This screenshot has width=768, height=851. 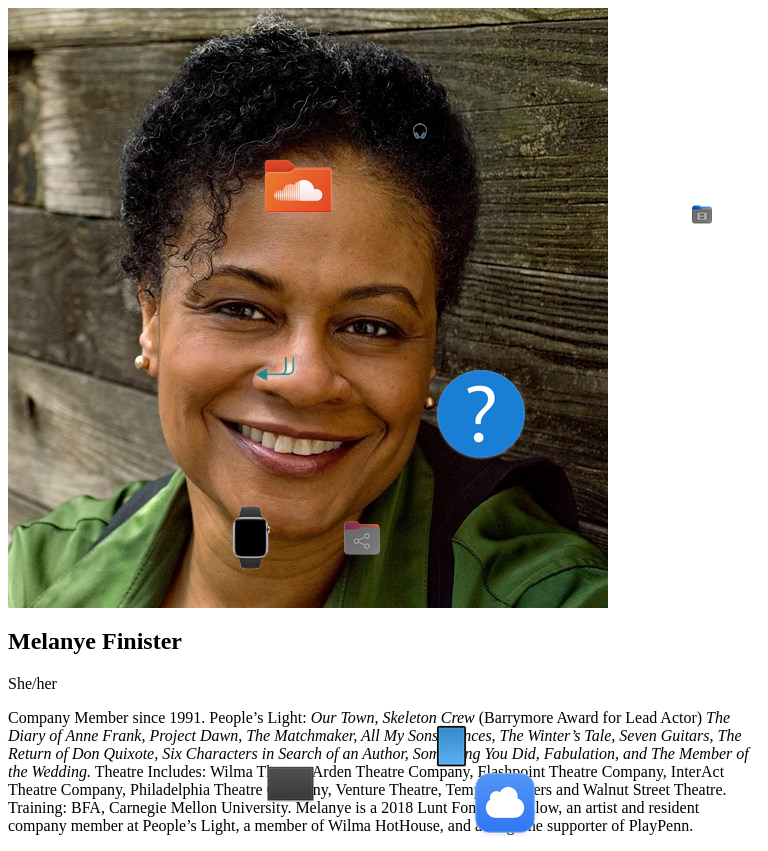 What do you see at coordinates (298, 188) in the screenshot?
I see `open your SoundCloud downloads folder` at bounding box center [298, 188].